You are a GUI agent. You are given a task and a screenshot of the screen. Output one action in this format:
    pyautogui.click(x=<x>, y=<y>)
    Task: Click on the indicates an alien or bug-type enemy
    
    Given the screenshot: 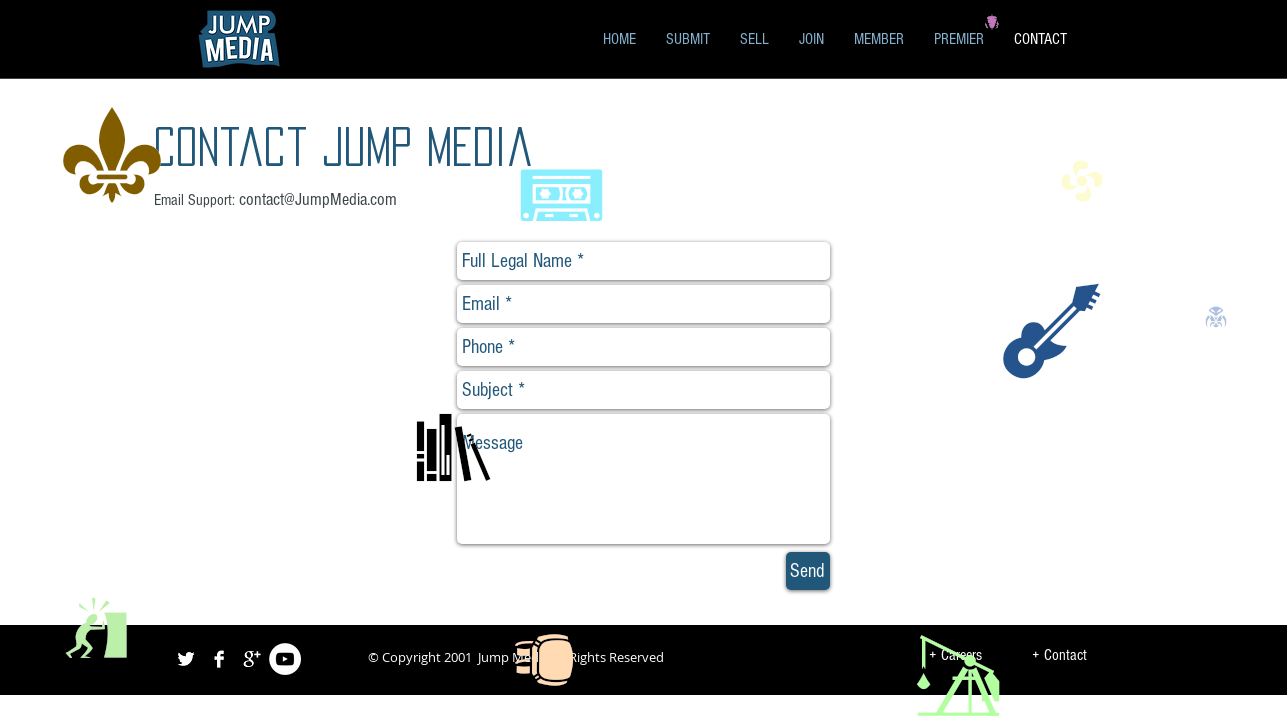 What is the action you would take?
    pyautogui.click(x=1216, y=317)
    